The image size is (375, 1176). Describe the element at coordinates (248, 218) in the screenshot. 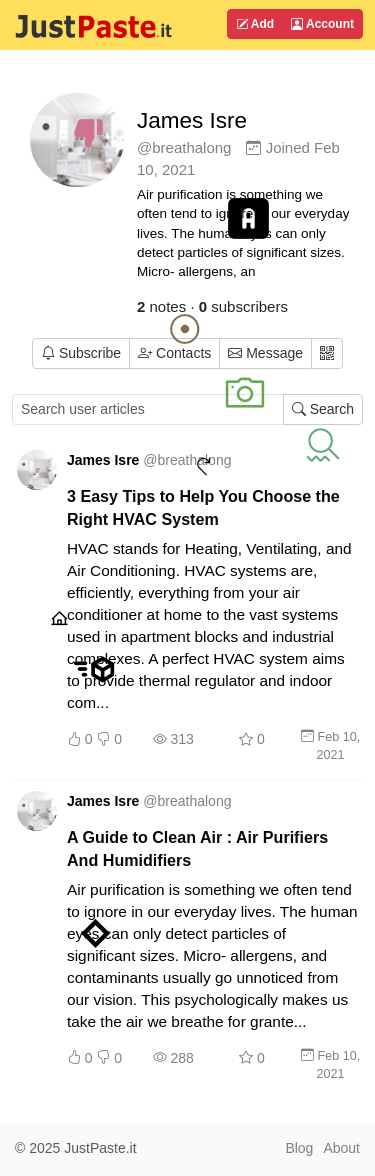

I see `select text formatting option A` at that location.